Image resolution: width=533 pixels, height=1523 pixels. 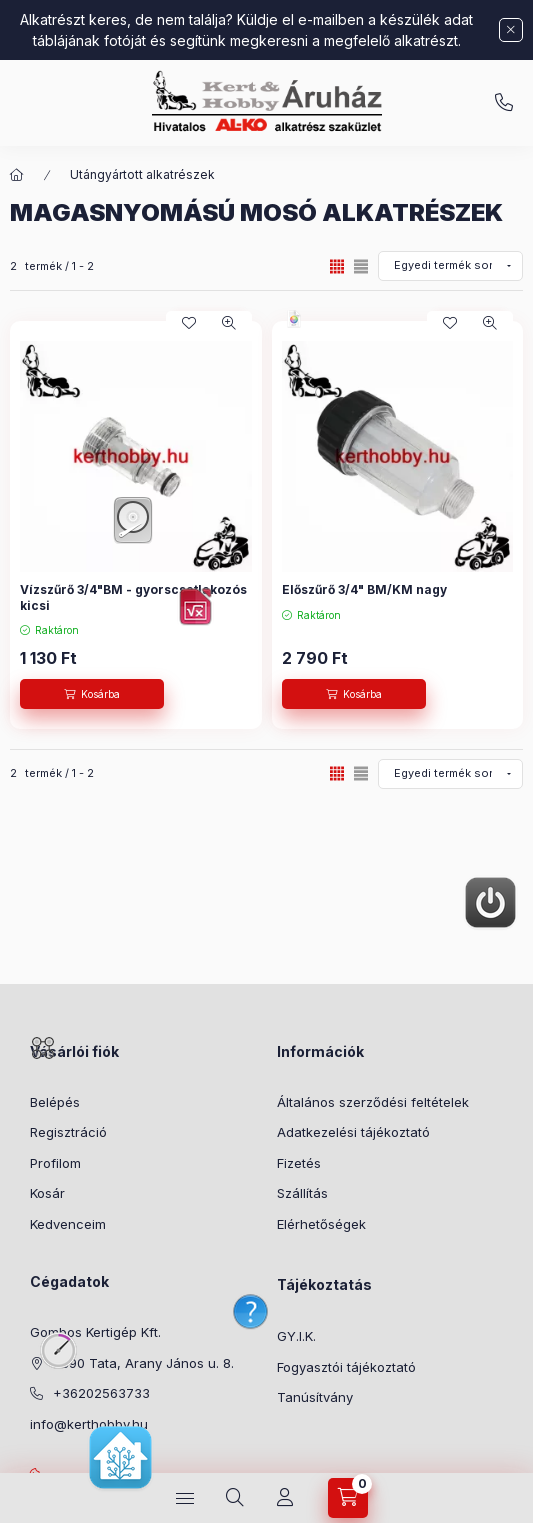 I want to click on open the disk management utility, so click(x=133, y=520).